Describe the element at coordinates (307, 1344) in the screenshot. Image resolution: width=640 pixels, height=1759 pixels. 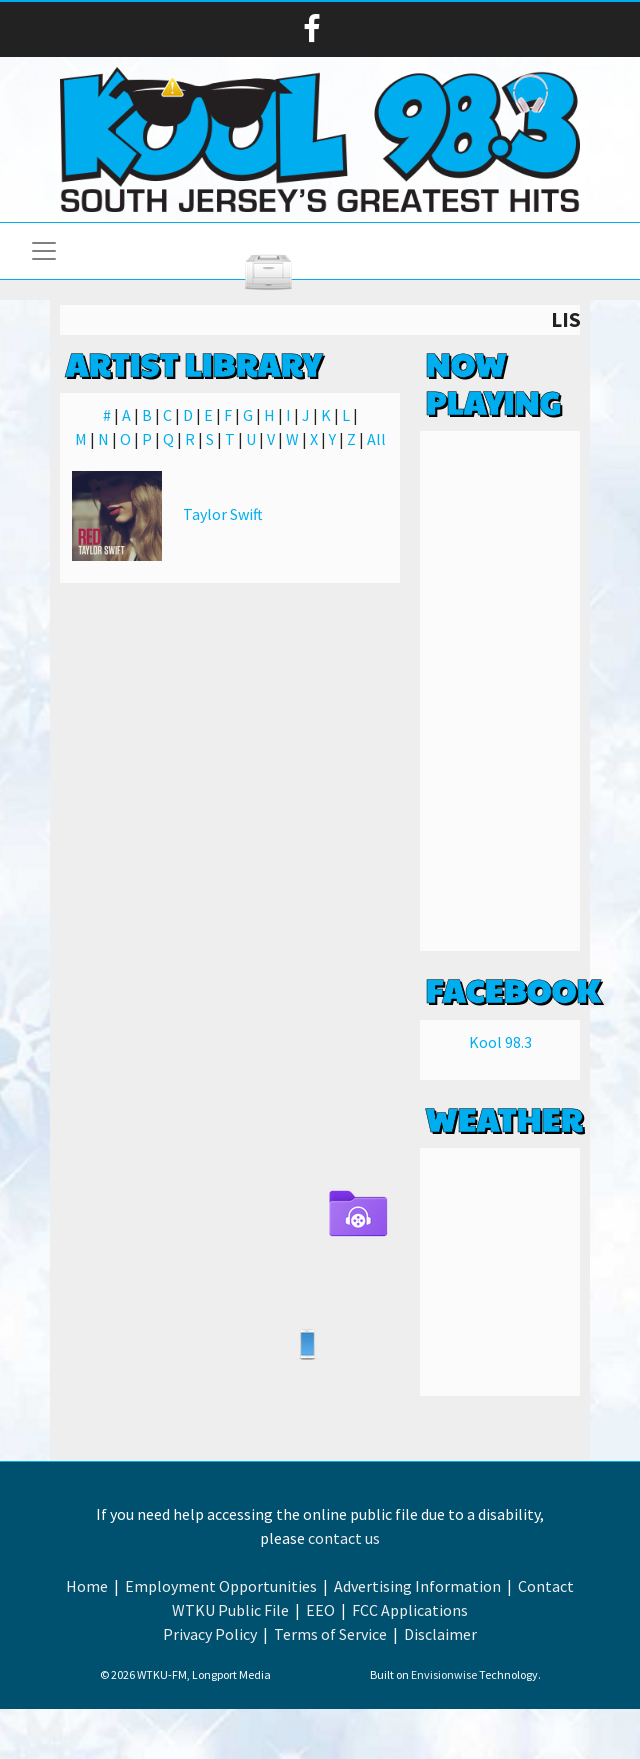
I see `indicates a connected iPhone device` at that location.